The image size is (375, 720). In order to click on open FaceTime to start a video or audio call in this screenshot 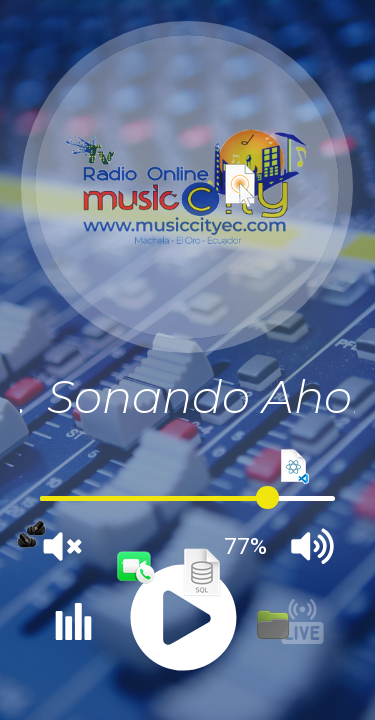, I will do `click(135, 567)`.